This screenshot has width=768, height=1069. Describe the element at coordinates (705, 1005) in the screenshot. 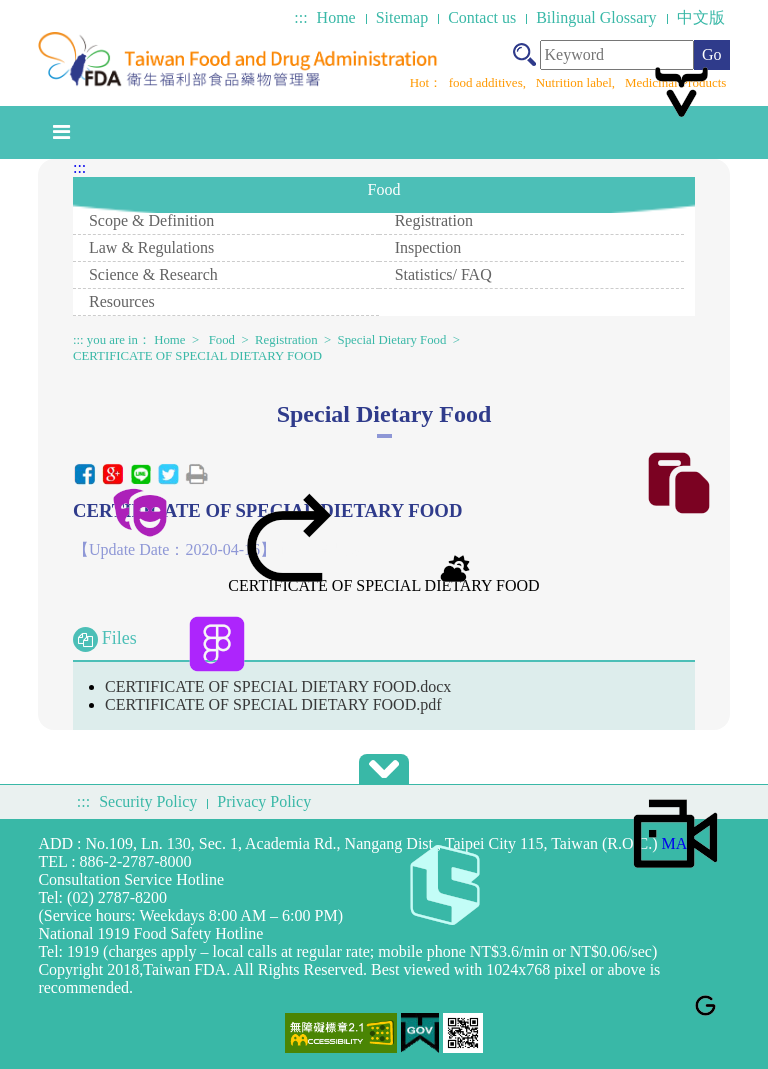

I see `indicates items starting with the letter G` at that location.